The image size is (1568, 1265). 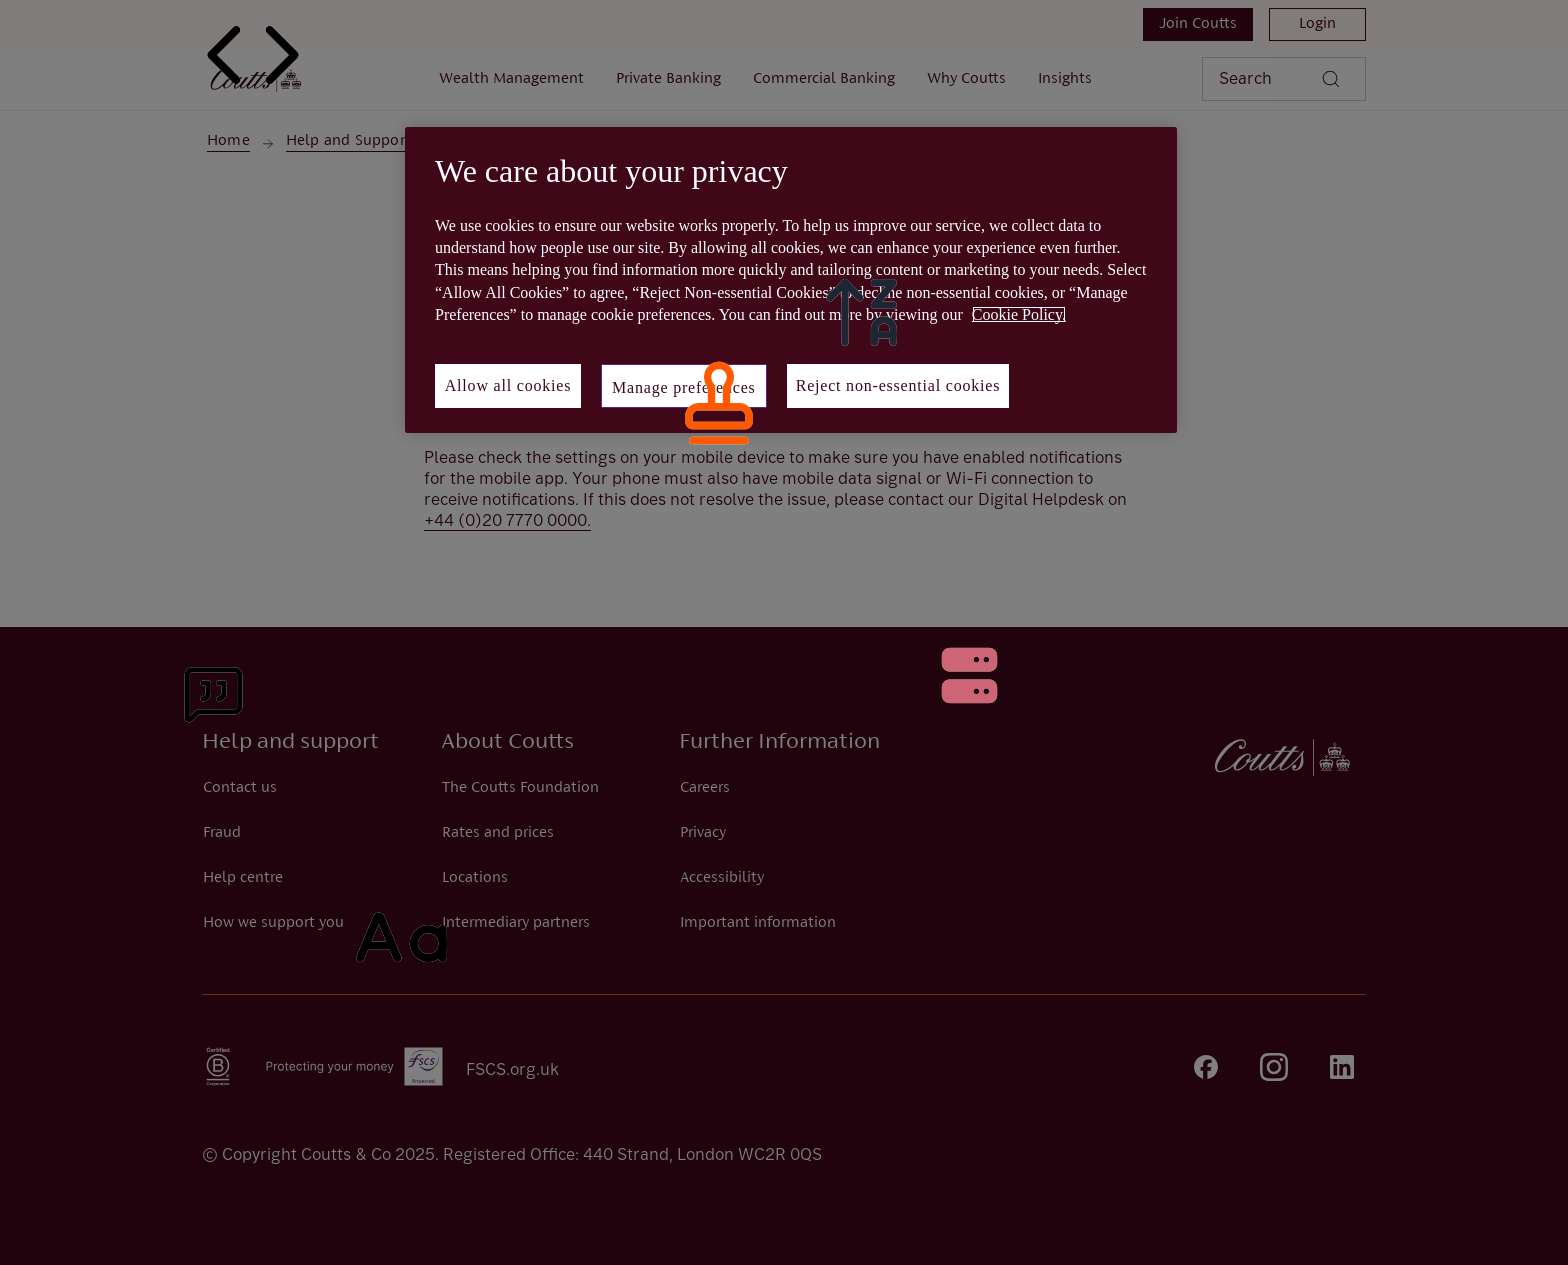 I want to click on approve or stamp a document, so click(x=719, y=403).